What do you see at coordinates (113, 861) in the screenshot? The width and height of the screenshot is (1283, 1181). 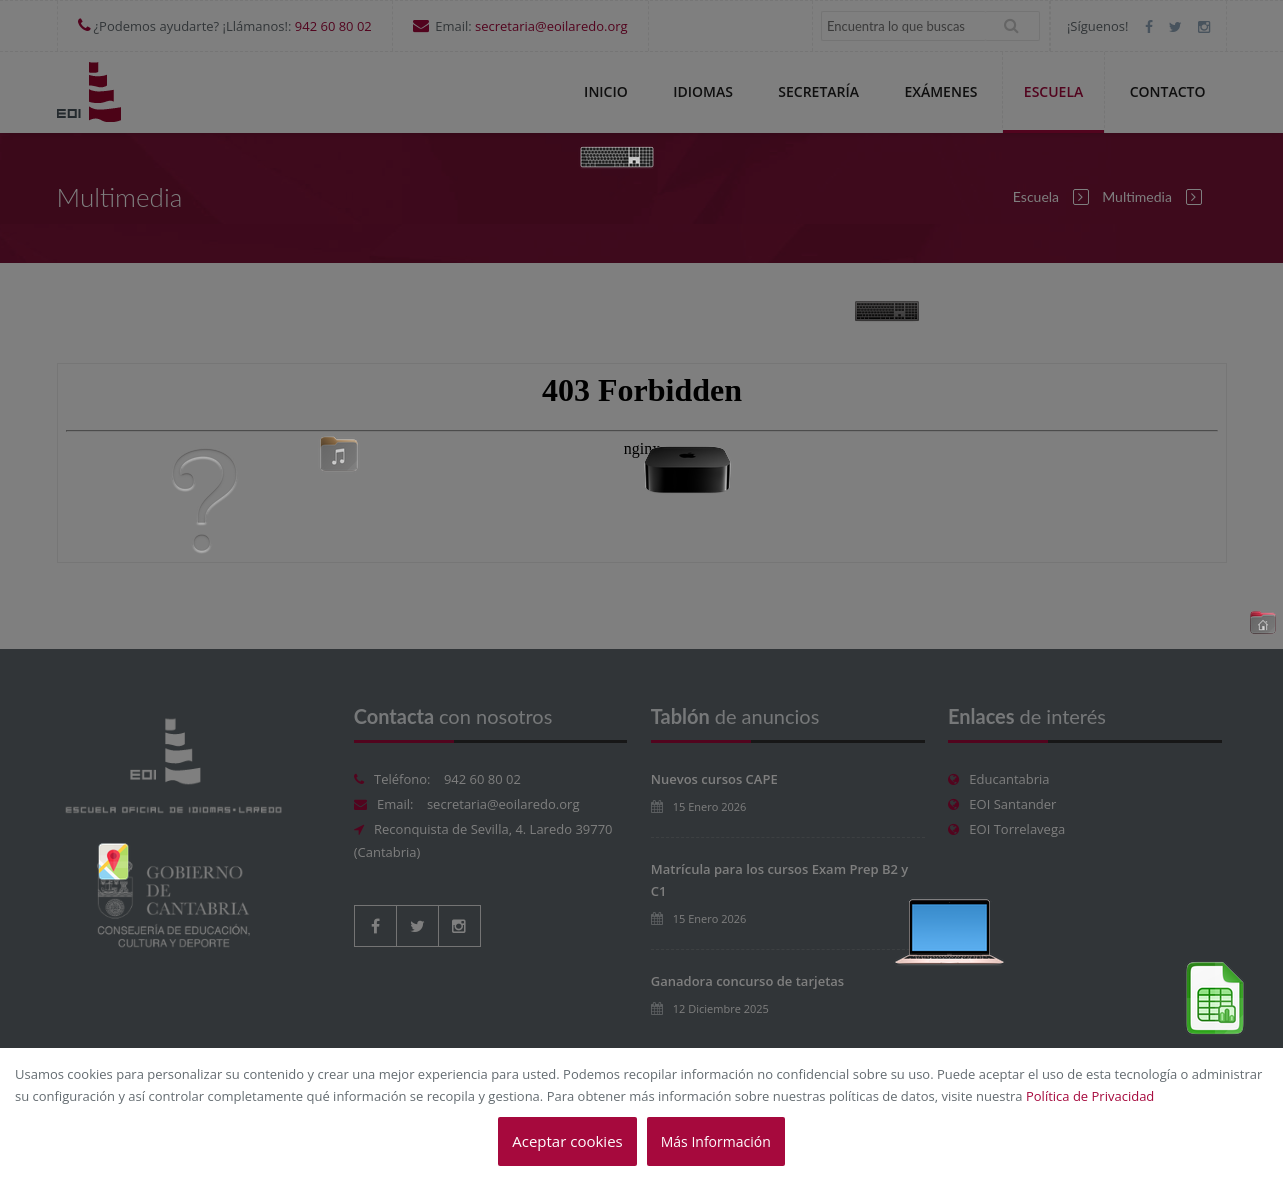 I see `a google earth kml file containing location data` at bounding box center [113, 861].